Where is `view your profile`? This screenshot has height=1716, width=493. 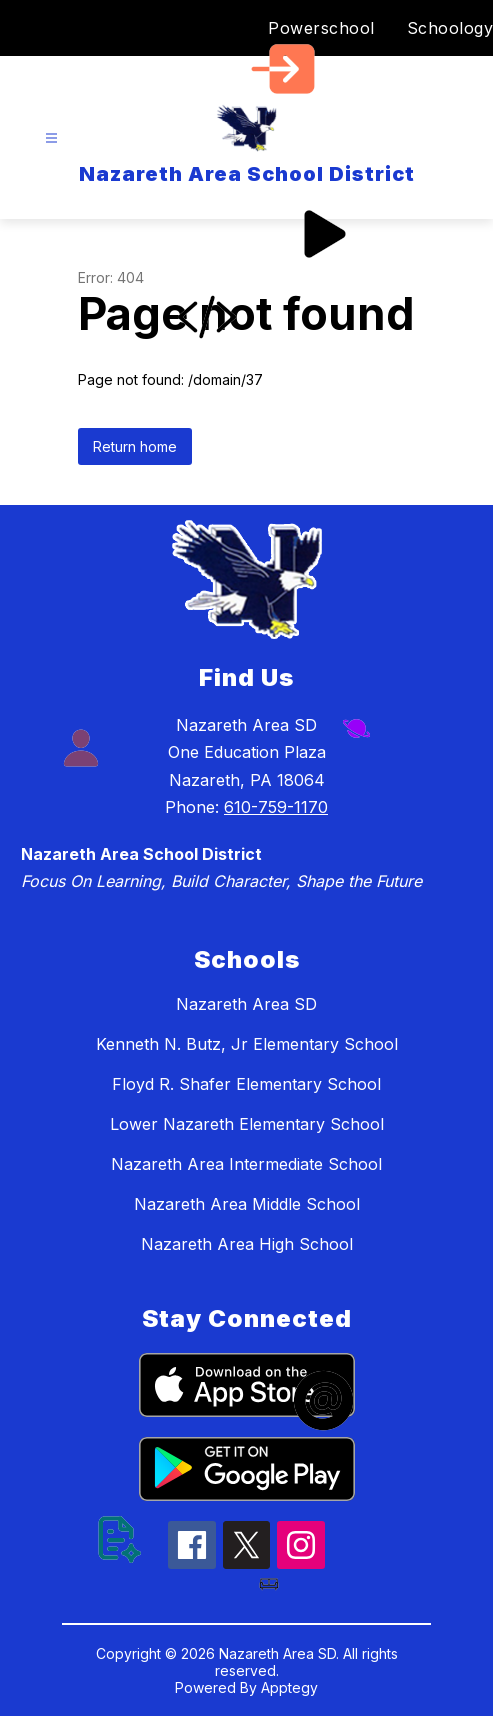 view your profile is located at coordinates (81, 748).